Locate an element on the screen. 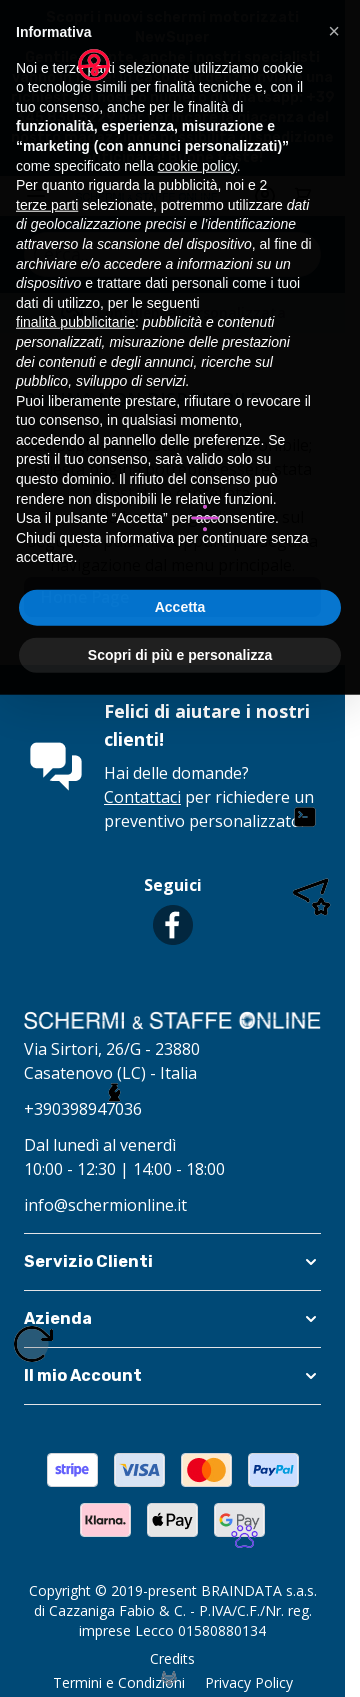 This screenshot has height=1697, width=360. mark a location as favorite is located at coordinates (311, 896).